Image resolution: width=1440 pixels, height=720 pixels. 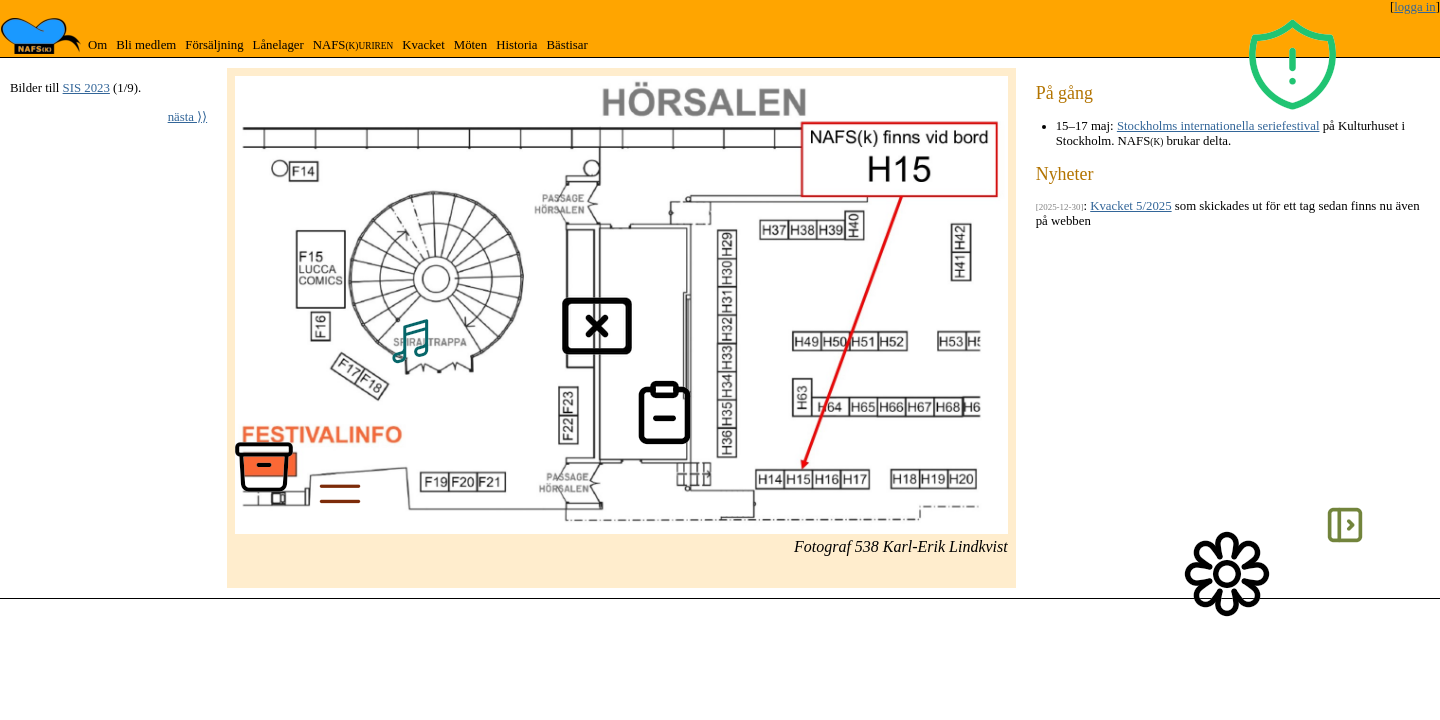 What do you see at coordinates (340, 493) in the screenshot?
I see `open navigation menu` at bounding box center [340, 493].